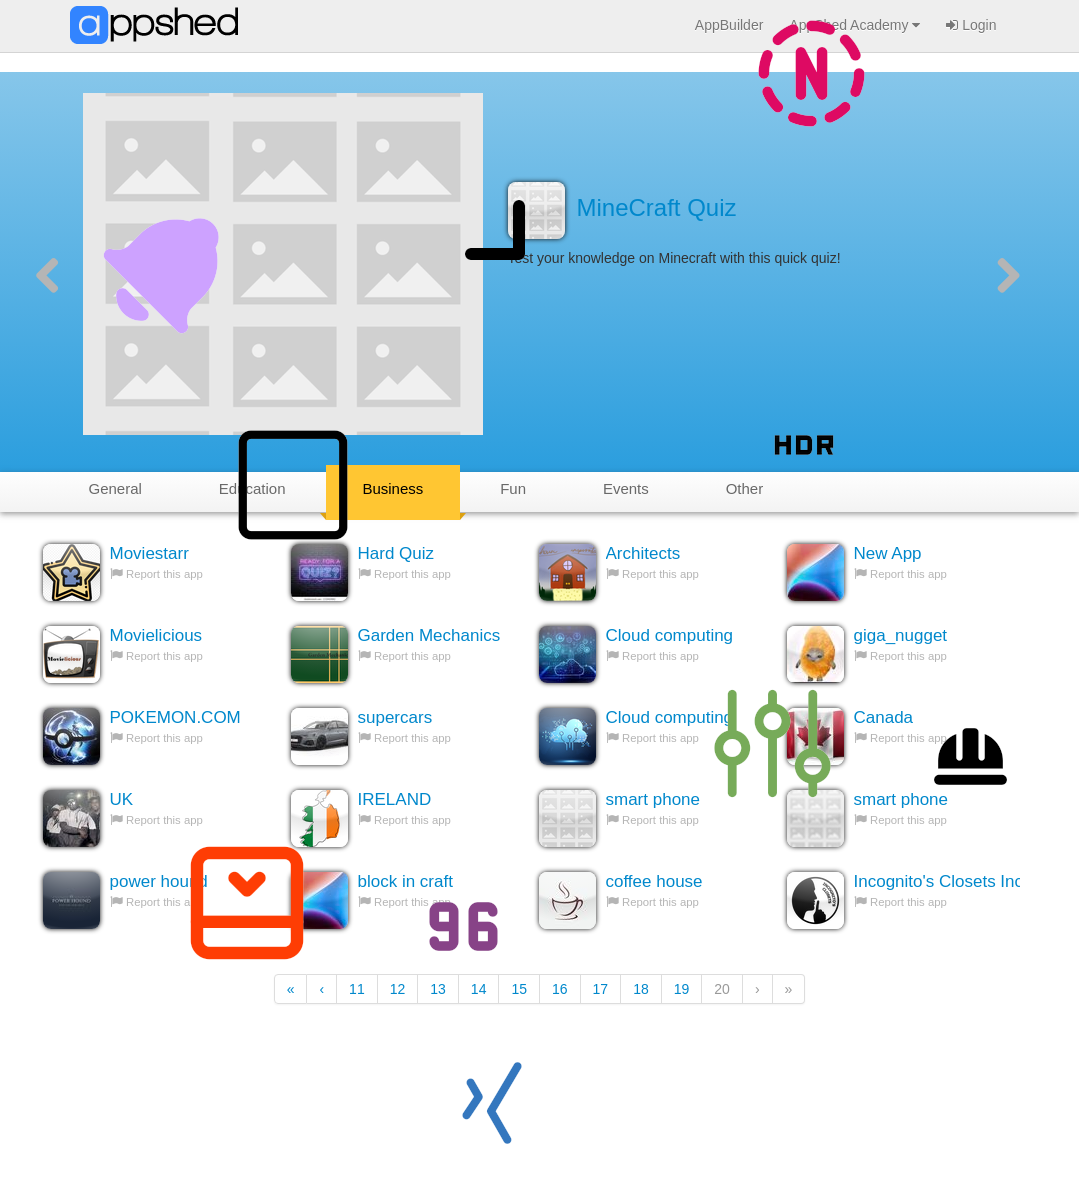  Describe the element at coordinates (811, 73) in the screenshot. I see `indicates a draft or pending status for an item` at that location.